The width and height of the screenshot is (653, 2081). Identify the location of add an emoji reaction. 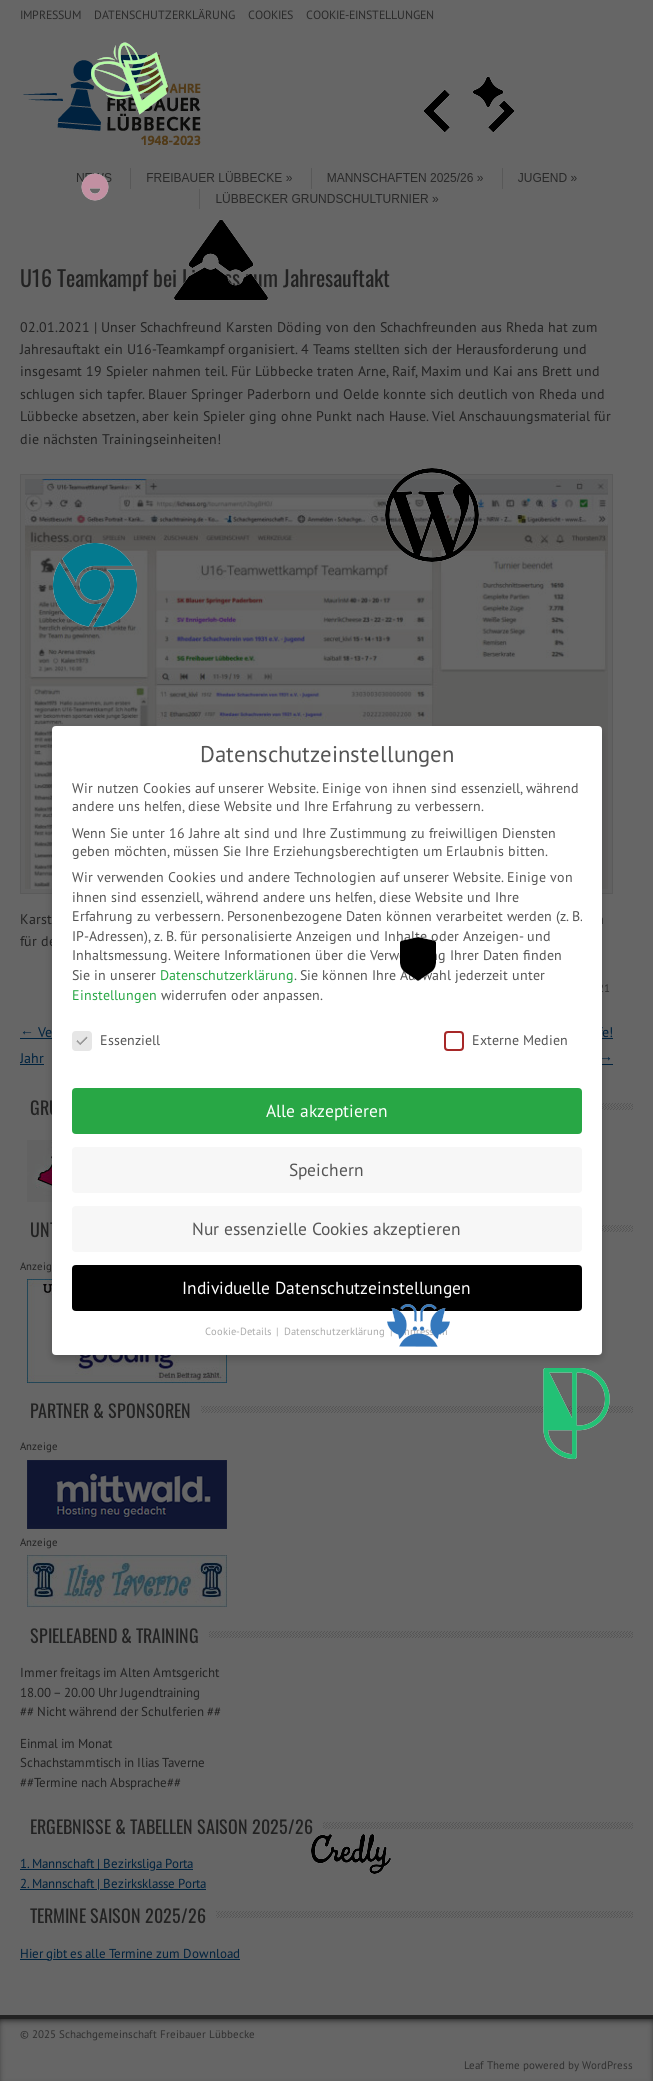
(95, 187).